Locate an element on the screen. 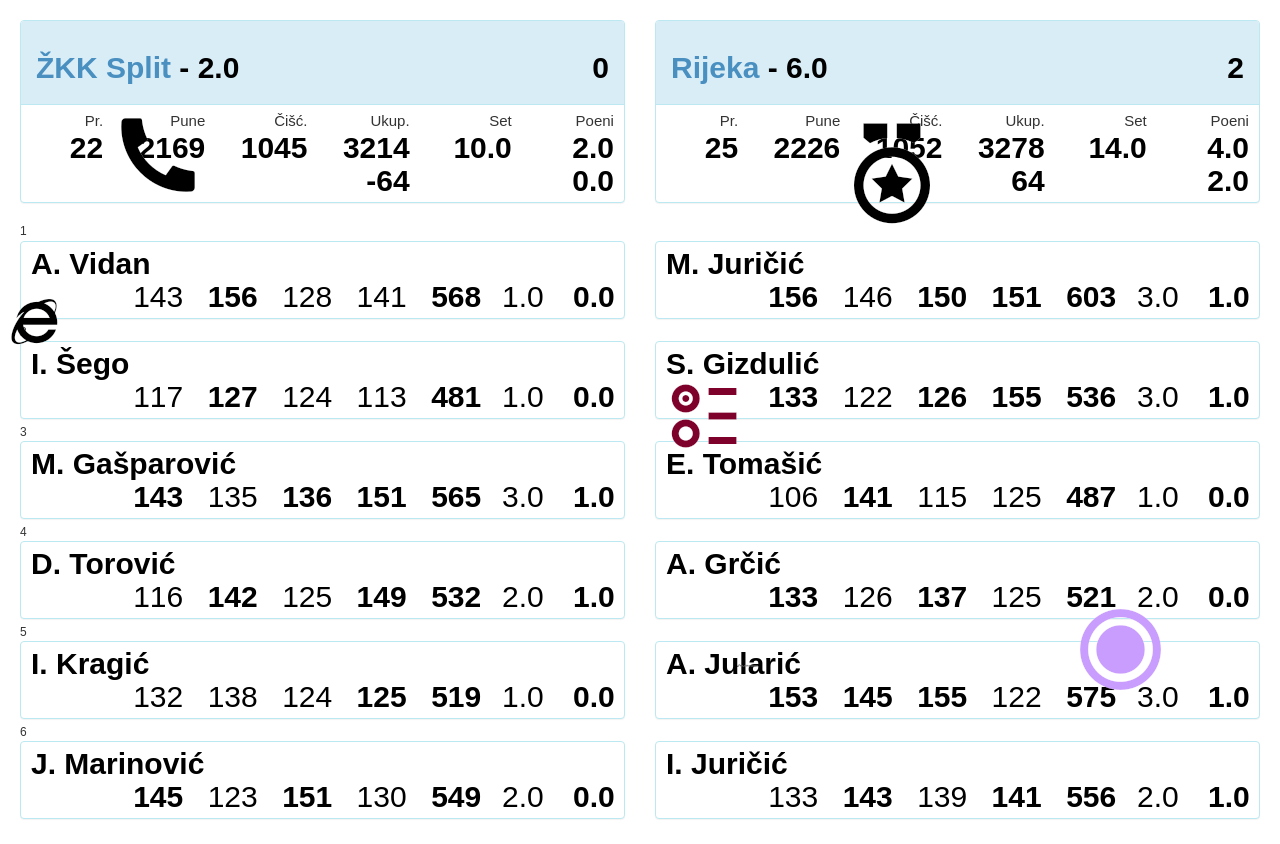 Image resolution: width=1280 pixels, height=844 pixels. select an option from a list is located at coordinates (705, 416).